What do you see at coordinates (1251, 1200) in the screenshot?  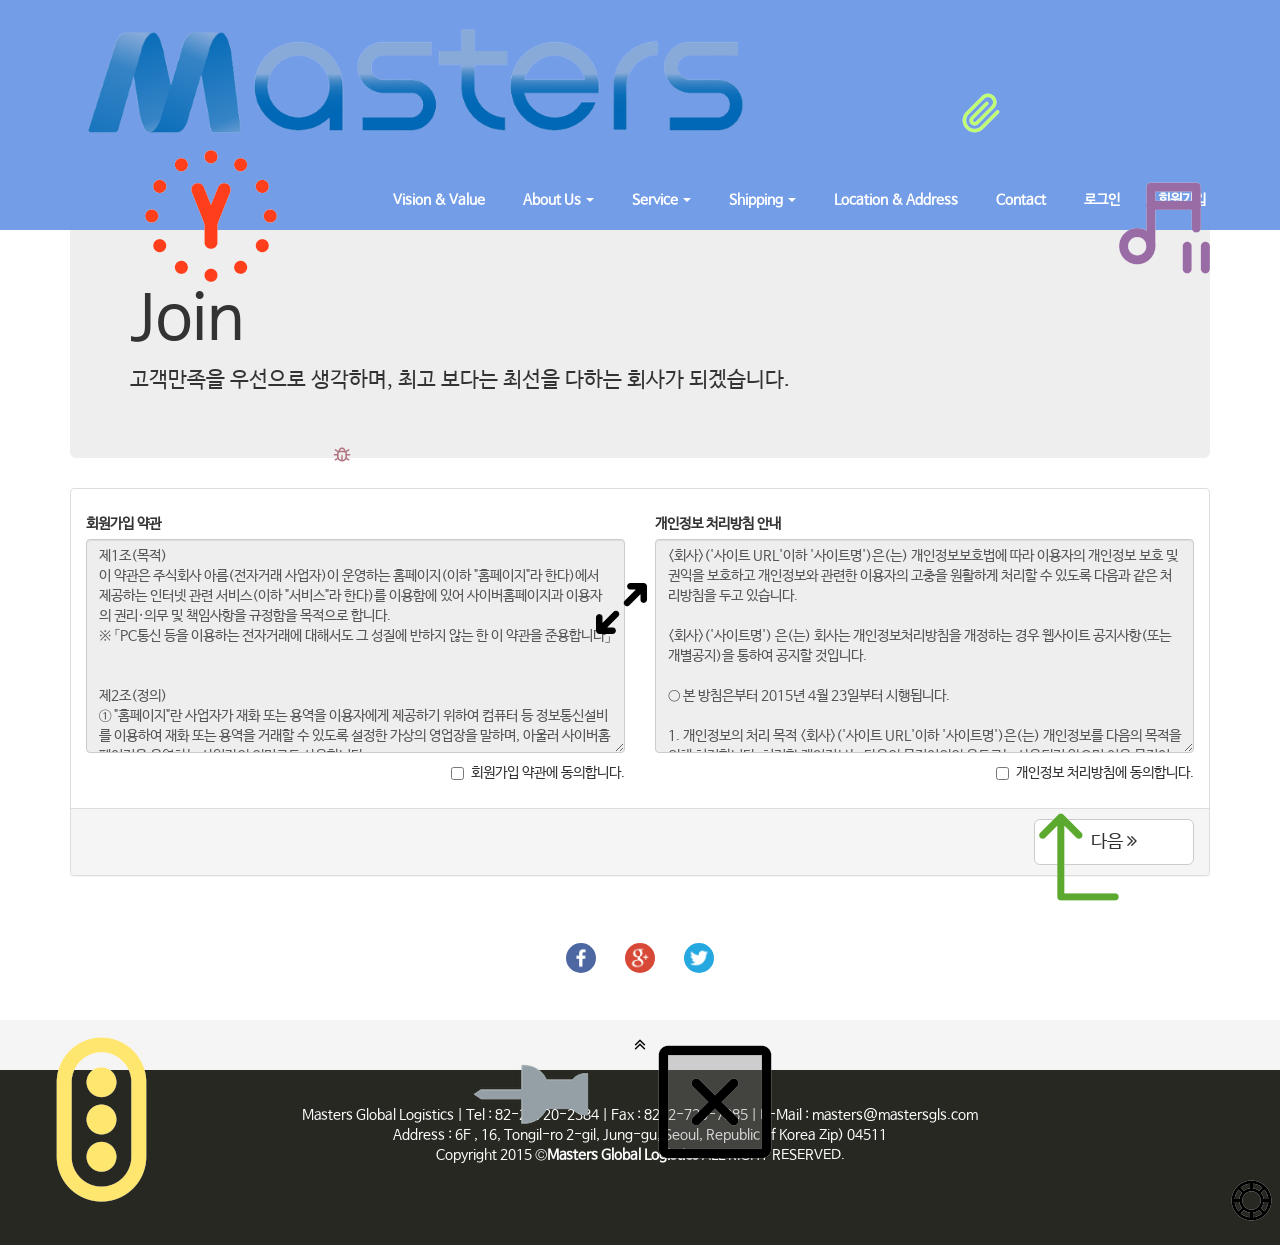 I see `access casino or gambling features` at bounding box center [1251, 1200].